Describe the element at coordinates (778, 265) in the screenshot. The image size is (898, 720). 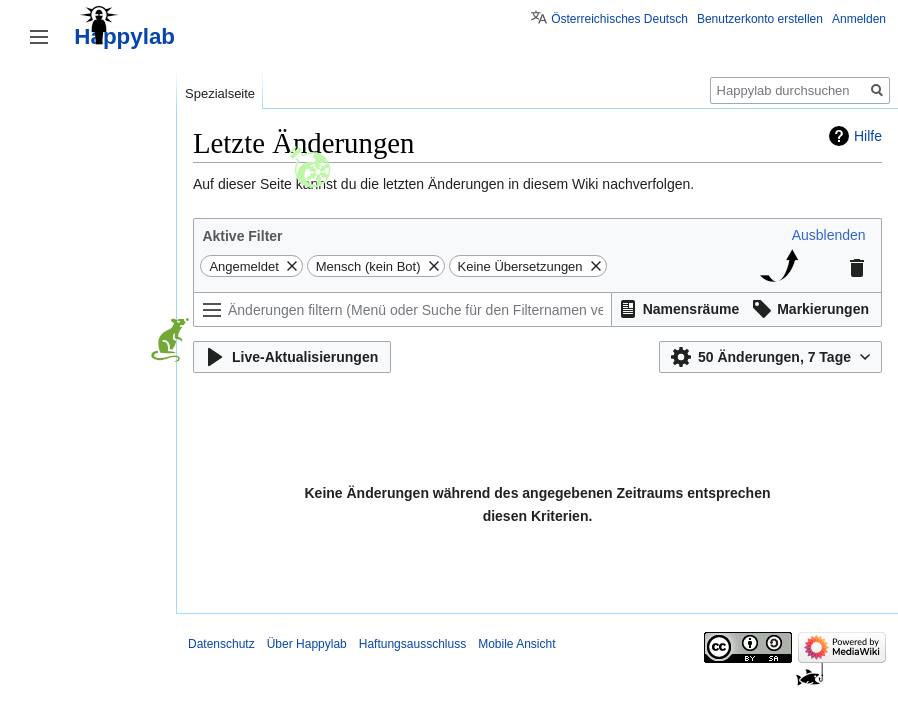
I see `perform an underhand throw or toss action` at that location.